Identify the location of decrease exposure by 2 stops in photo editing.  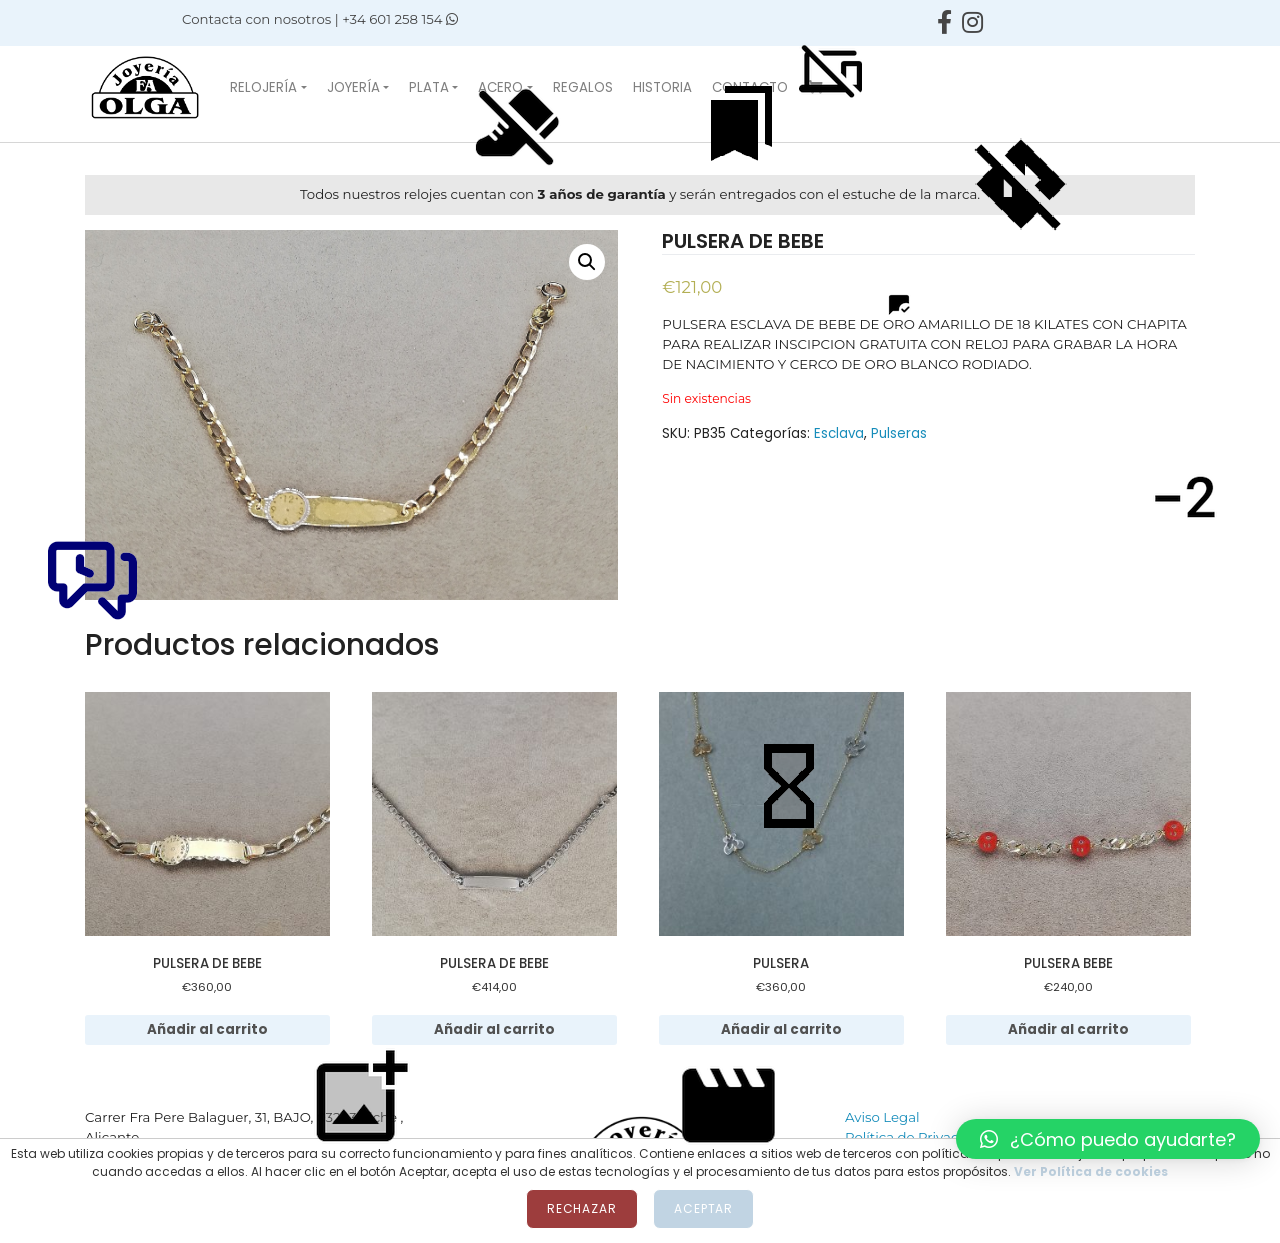
(1186, 498).